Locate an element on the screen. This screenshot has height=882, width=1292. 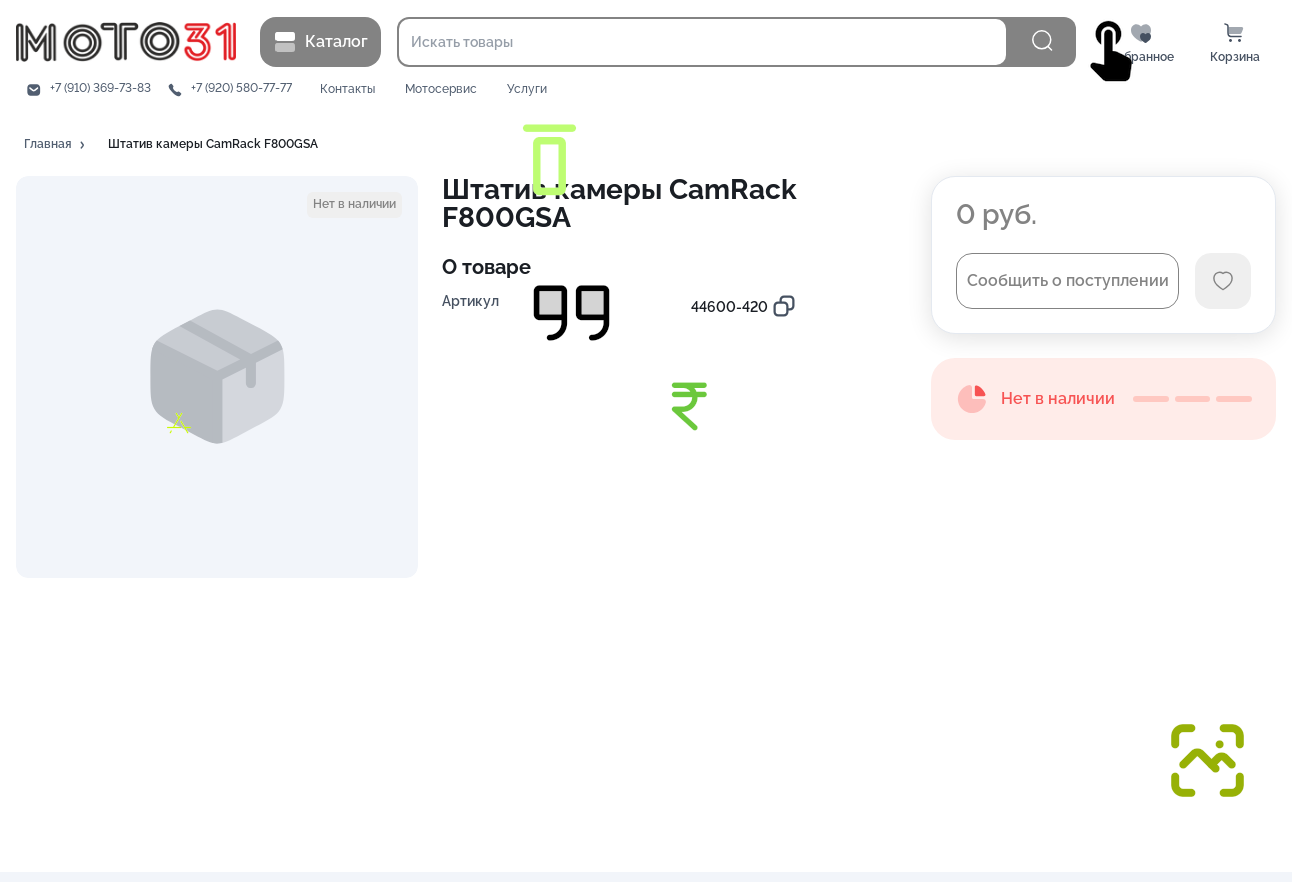
view price in Indian rupees is located at coordinates (687, 405).